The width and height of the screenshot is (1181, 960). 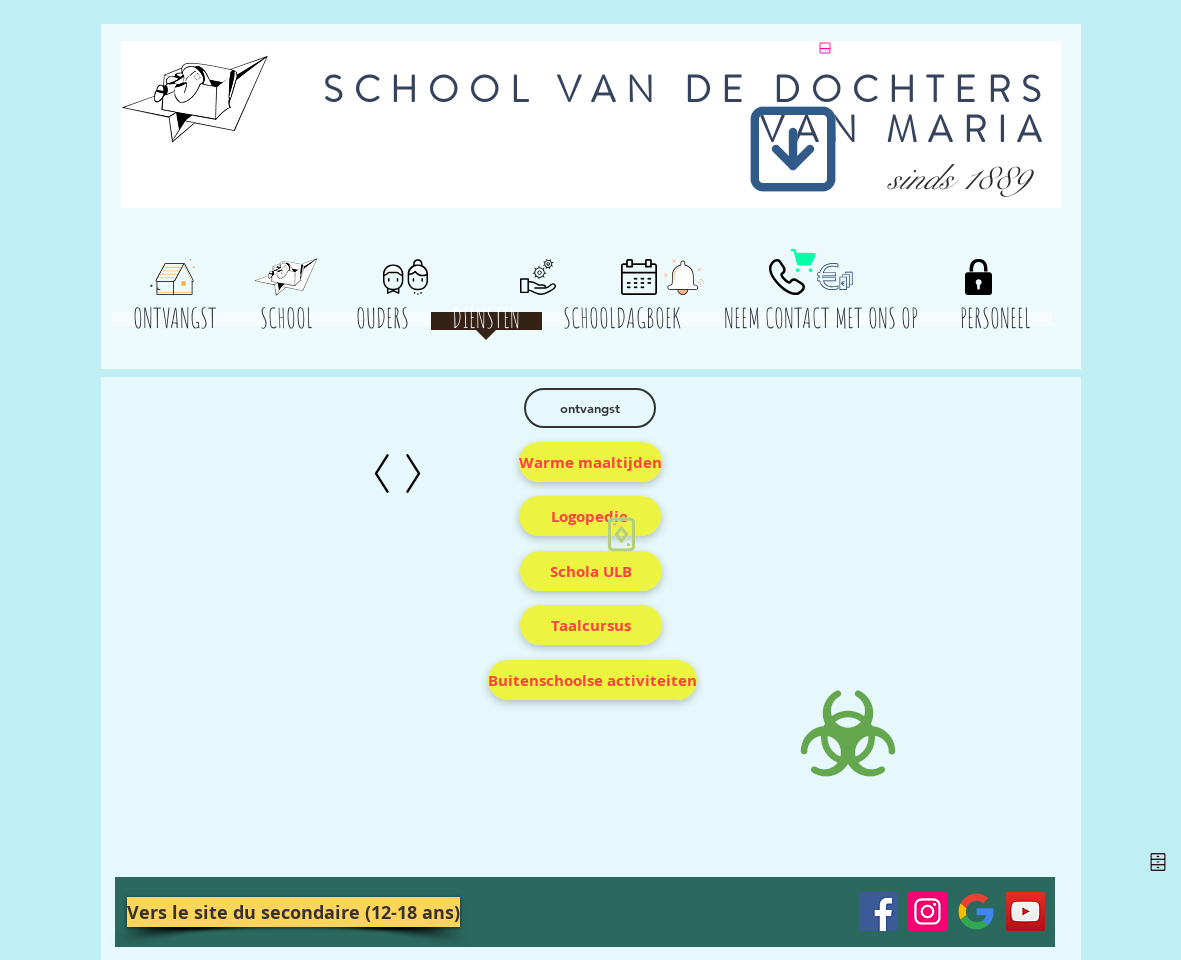 What do you see at coordinates (848, 736) in the screenshot?
I see `indicates hazardous or dangerous content warning` at bounding box center [848, 736].